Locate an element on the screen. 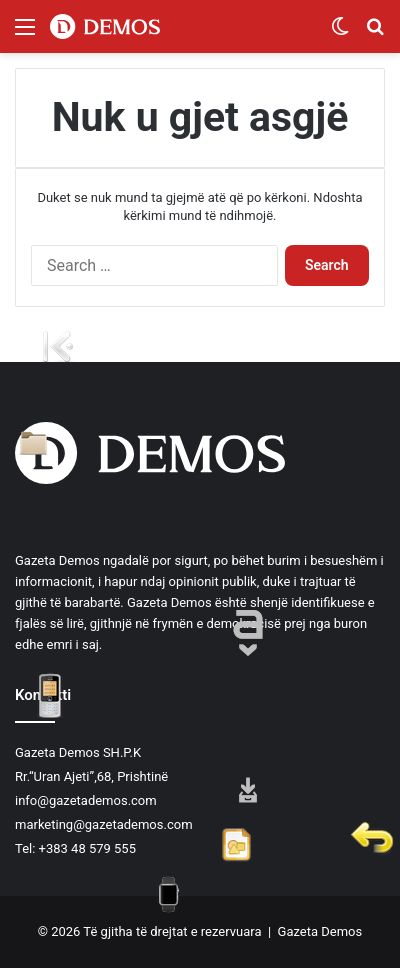 This screenshot has height=968, width=400. access phone or calling features is located at coordinates (50, 696).